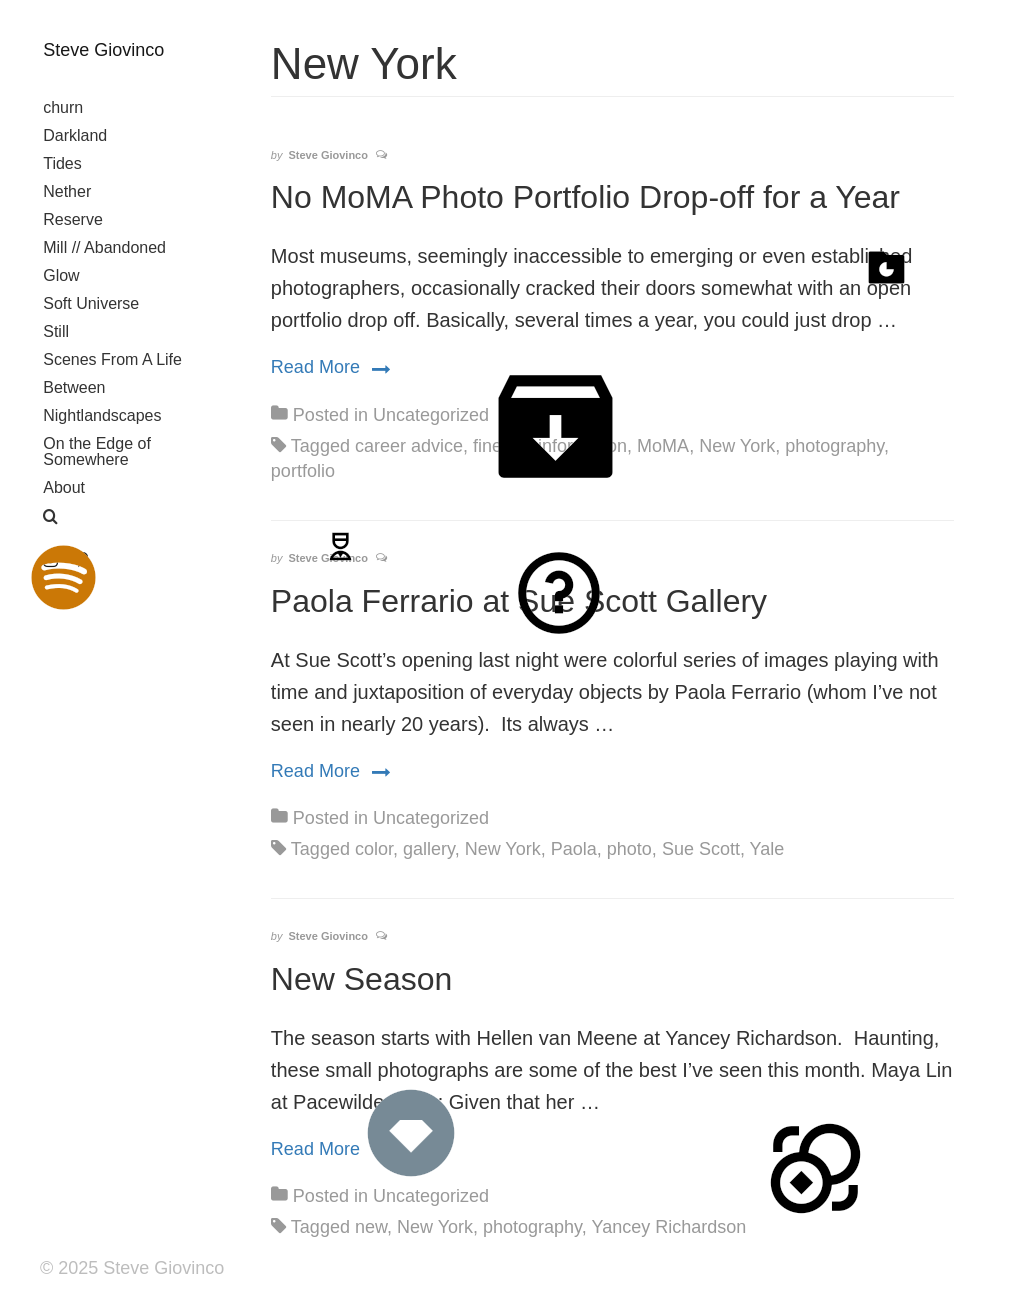 Image resolution: width=1024 pixels, height=1297 pixels. I want to click on archive selected messages to inbox storage, so click(555, 426).